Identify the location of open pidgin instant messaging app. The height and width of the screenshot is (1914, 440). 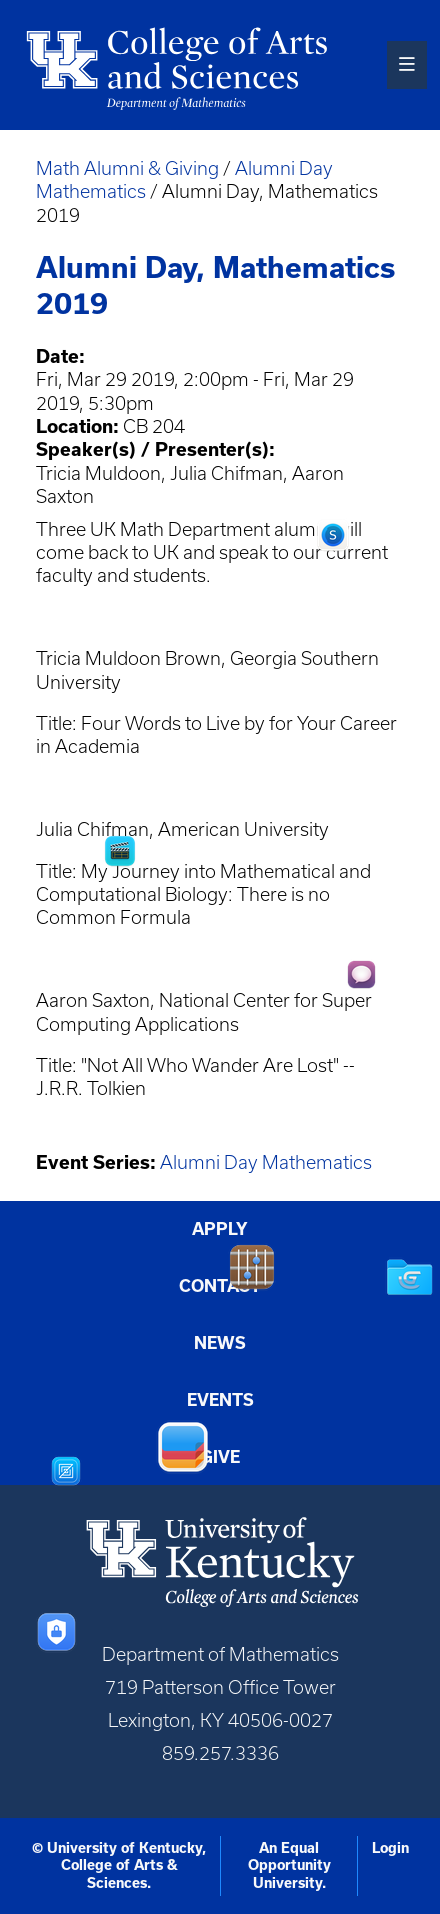
(361, 974).